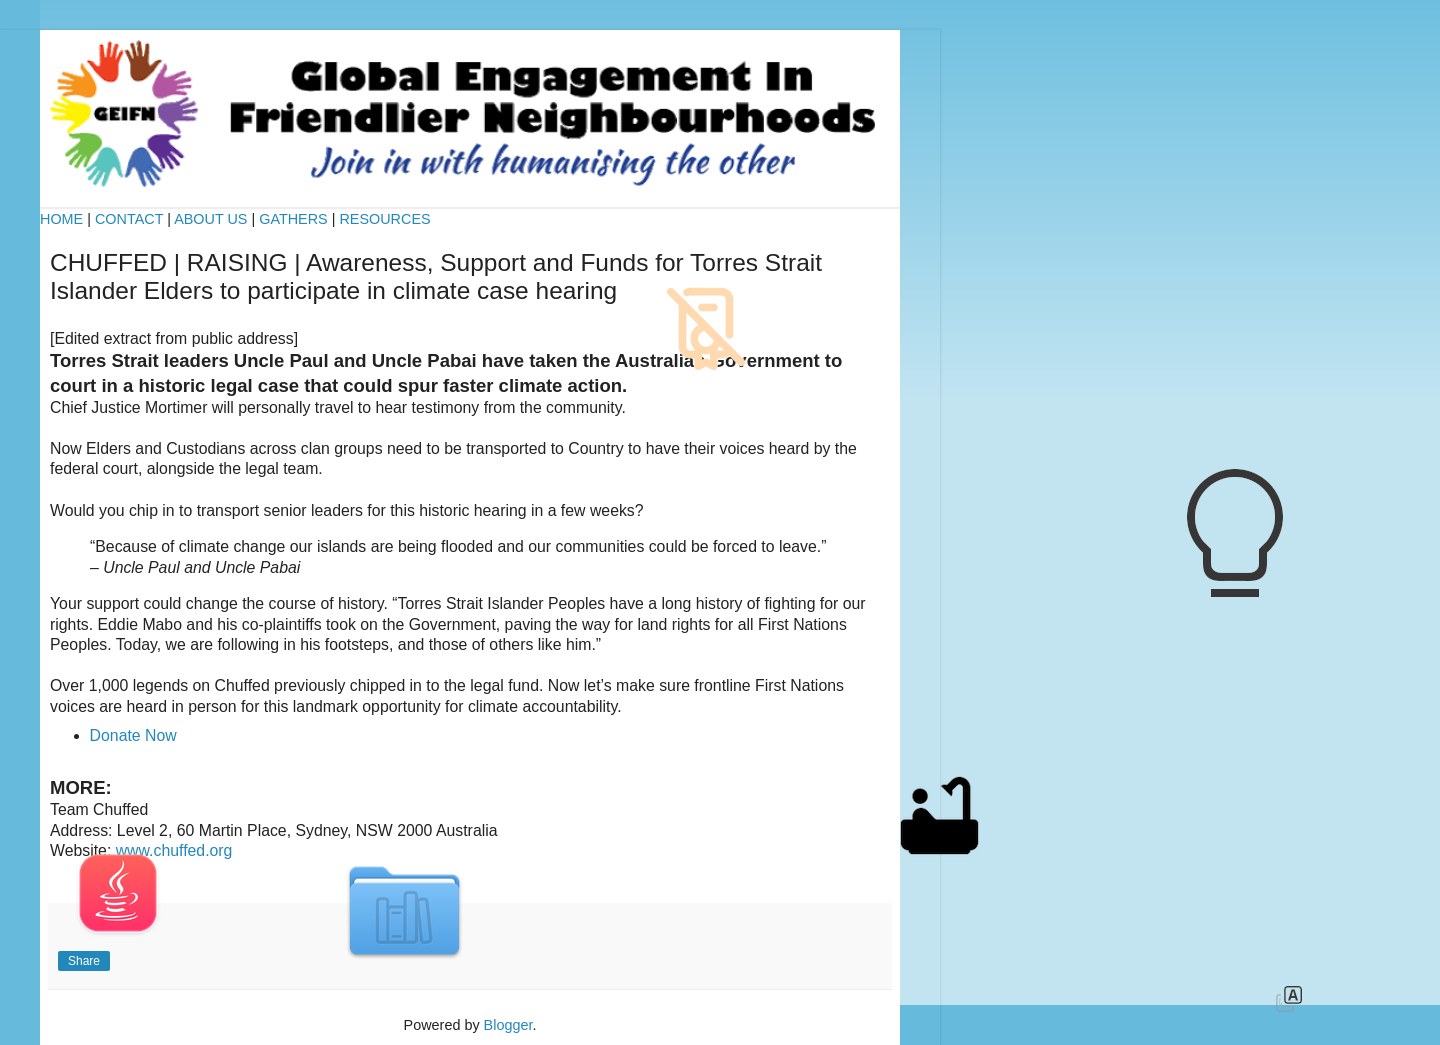 The width and height of the screenshot is (1440, 1045). I want to click on certificate or credential unavailable, so click(706, 327).